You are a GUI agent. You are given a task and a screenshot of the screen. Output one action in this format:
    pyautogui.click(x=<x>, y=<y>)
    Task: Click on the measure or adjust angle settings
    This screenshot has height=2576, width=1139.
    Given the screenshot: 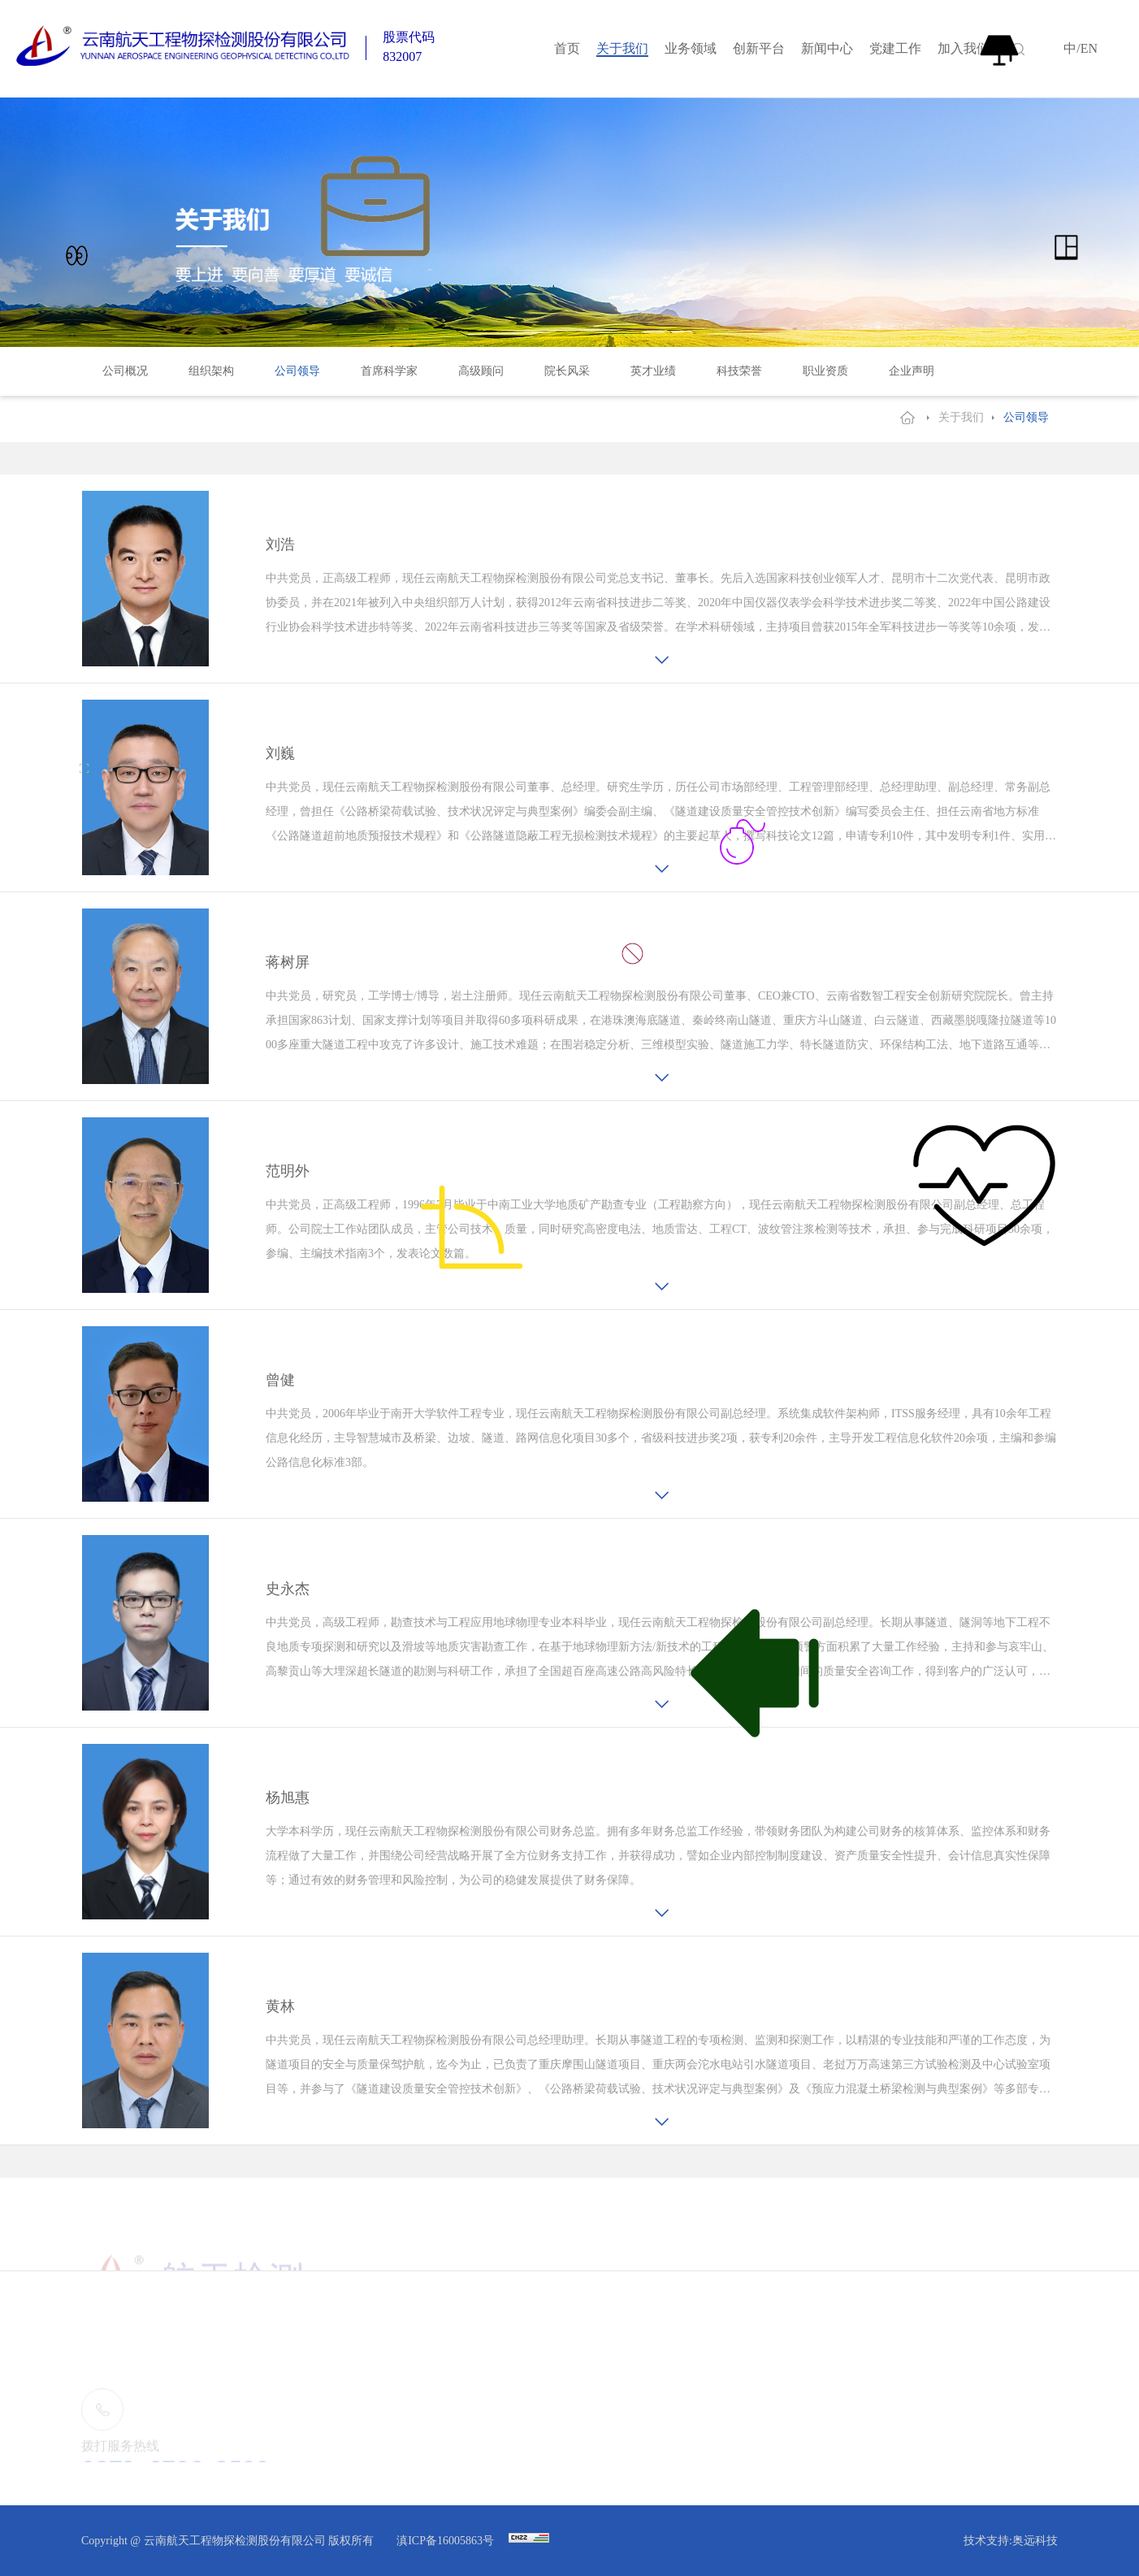 What is the action you would take?
    pyautogui.click(x=468, y=1233)
    